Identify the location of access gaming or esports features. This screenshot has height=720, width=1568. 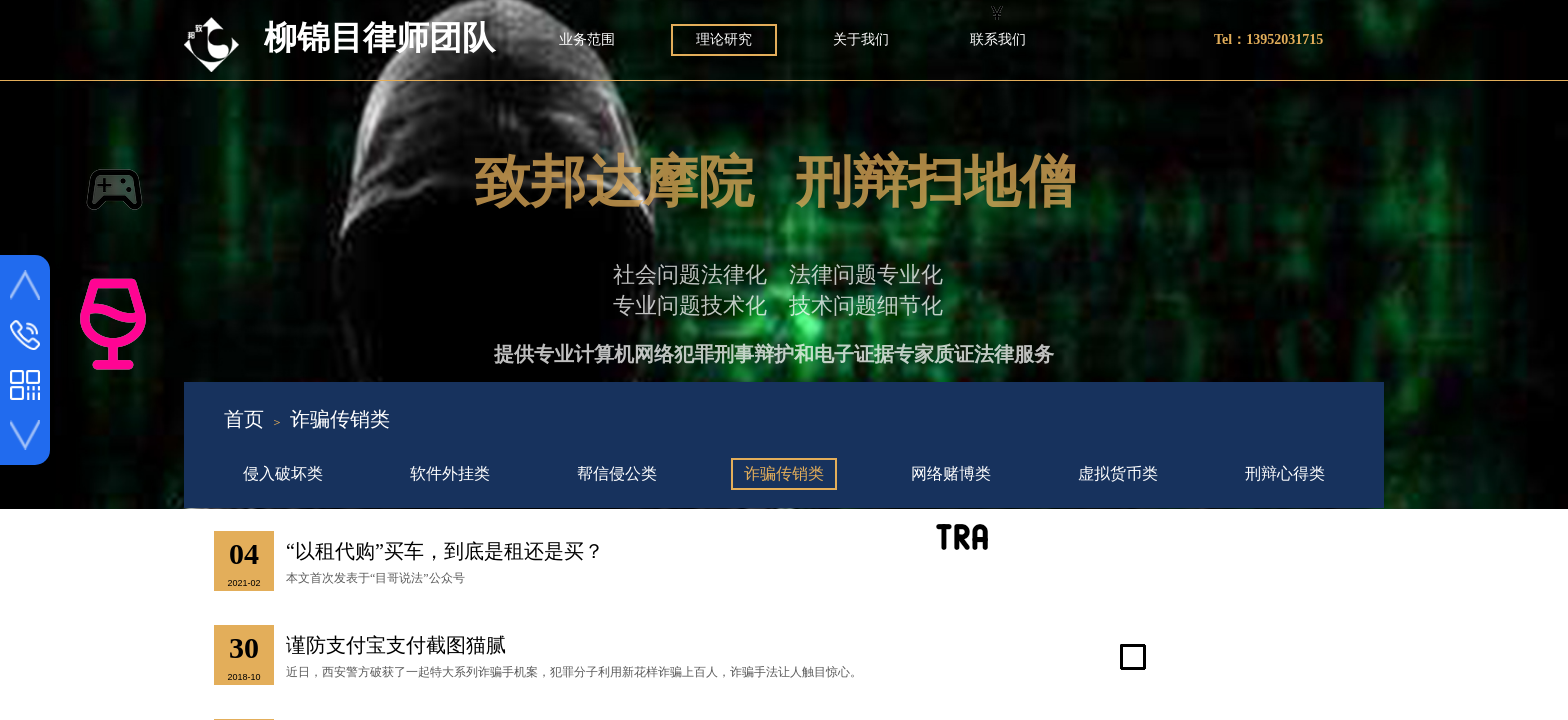
(114, 189).